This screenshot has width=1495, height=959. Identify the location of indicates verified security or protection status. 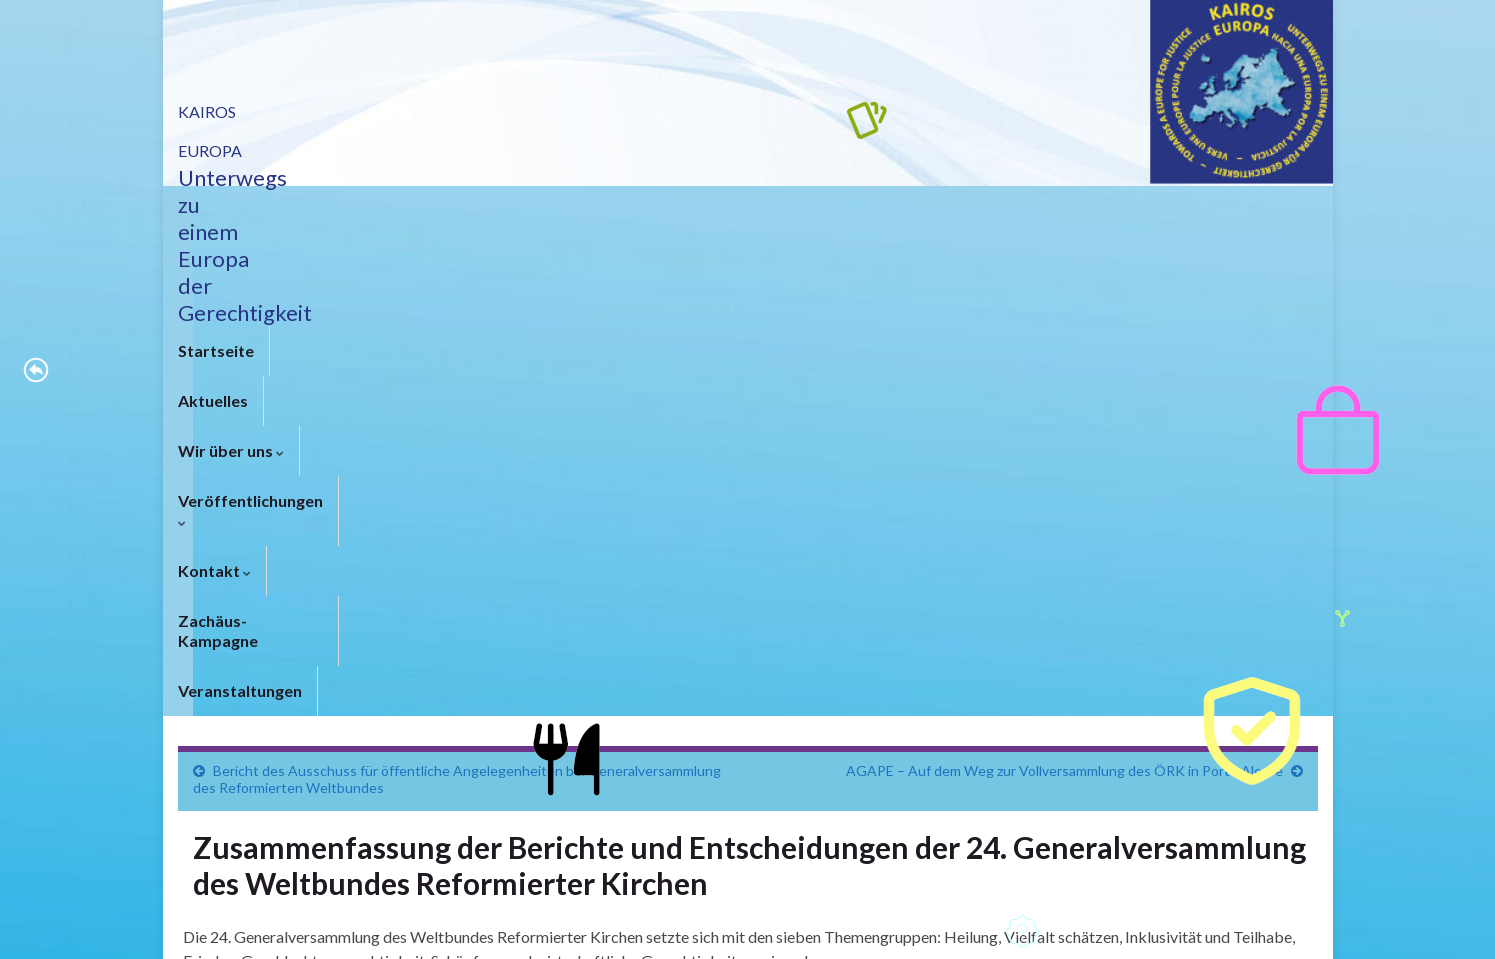
(1252, 732).